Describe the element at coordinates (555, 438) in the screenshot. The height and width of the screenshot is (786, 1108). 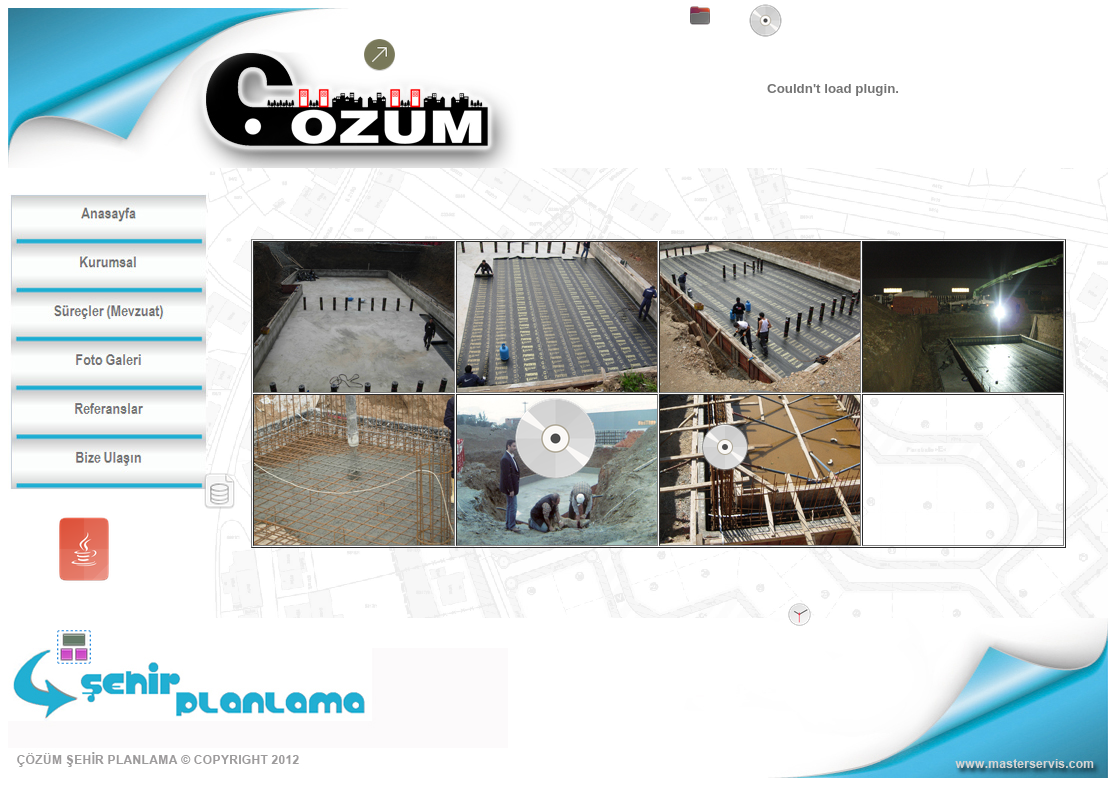
I see `access cd/dvd drive or optical media` at that location.